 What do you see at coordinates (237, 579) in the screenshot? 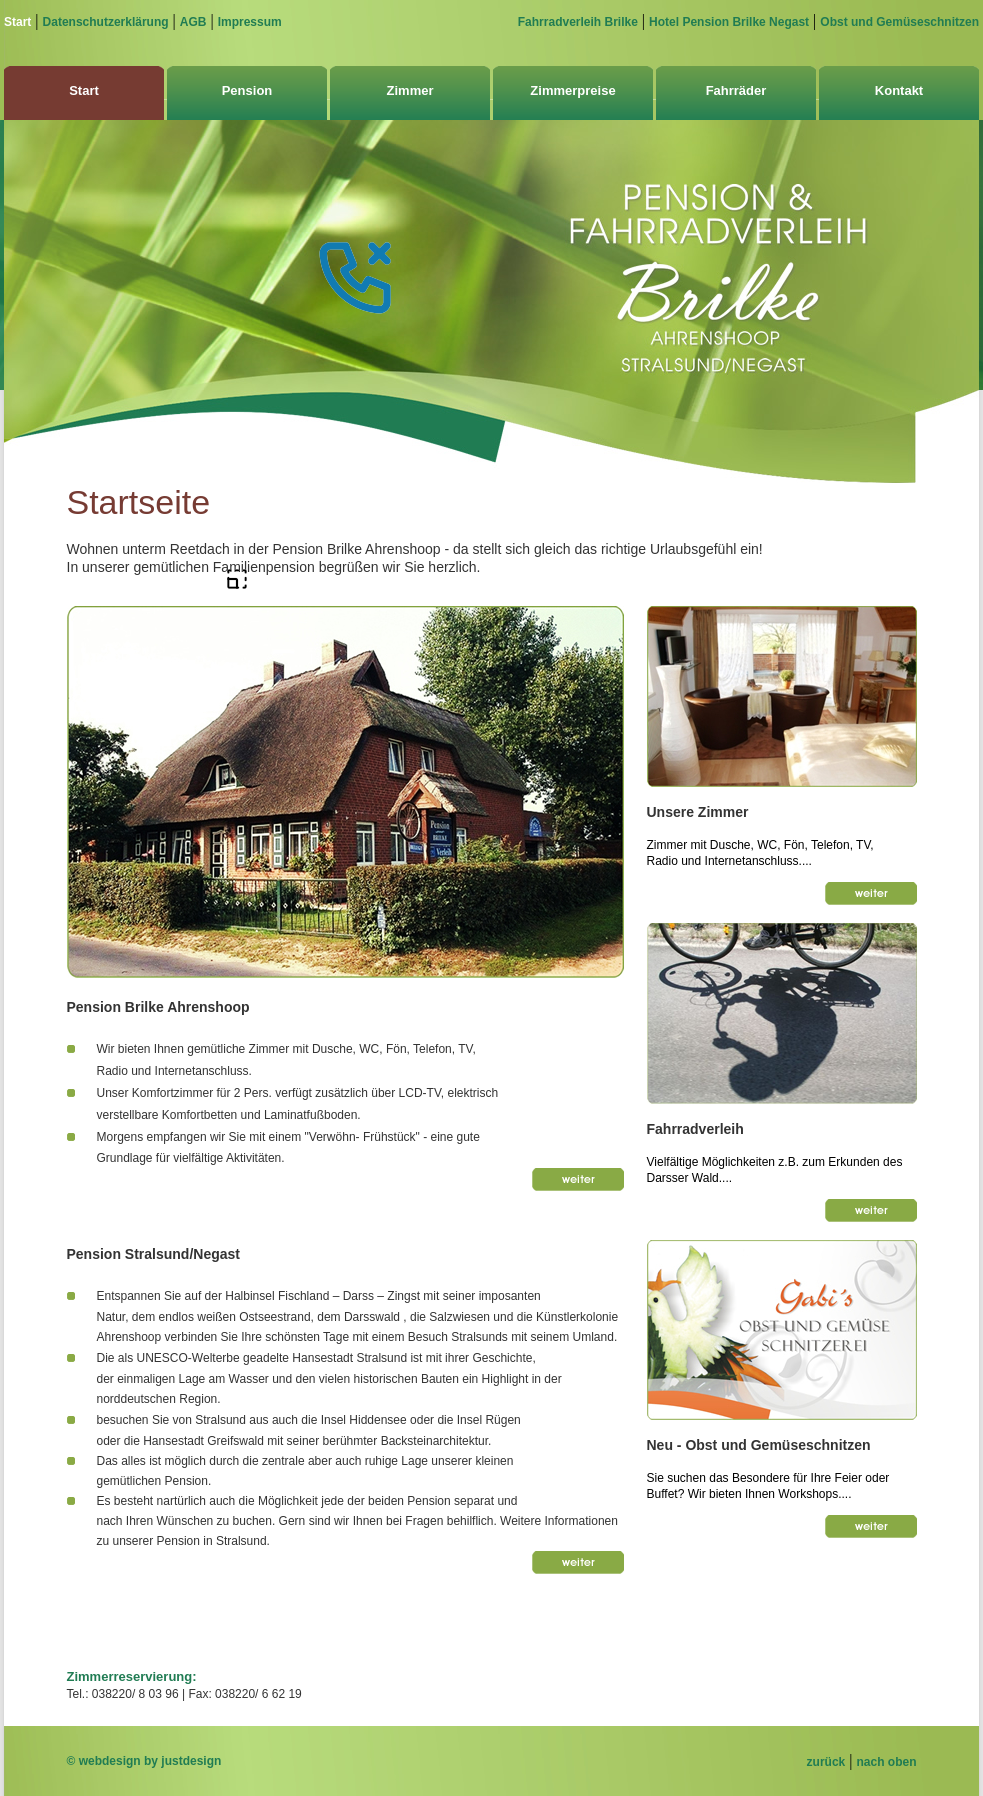
I see `resize an element or window` at bounding box center [237, 579].